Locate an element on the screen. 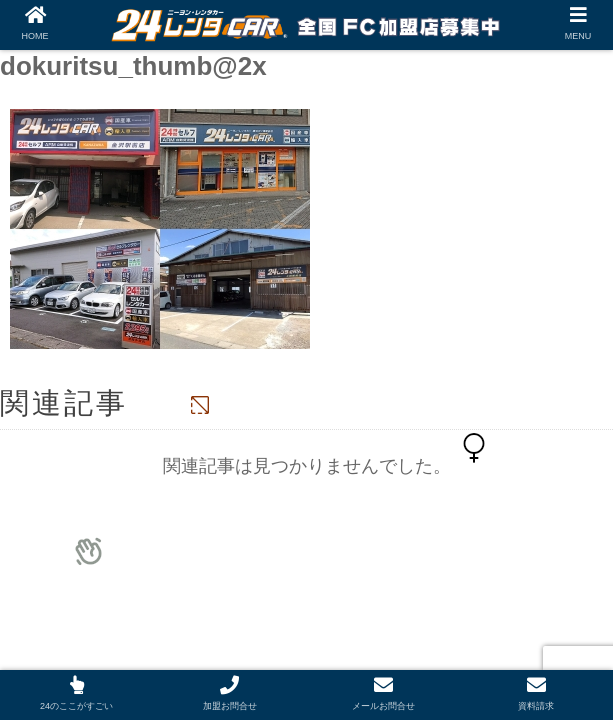 The height and width of the screenshot is (720, 613). invert current selection is located at coordinates (200, 405).